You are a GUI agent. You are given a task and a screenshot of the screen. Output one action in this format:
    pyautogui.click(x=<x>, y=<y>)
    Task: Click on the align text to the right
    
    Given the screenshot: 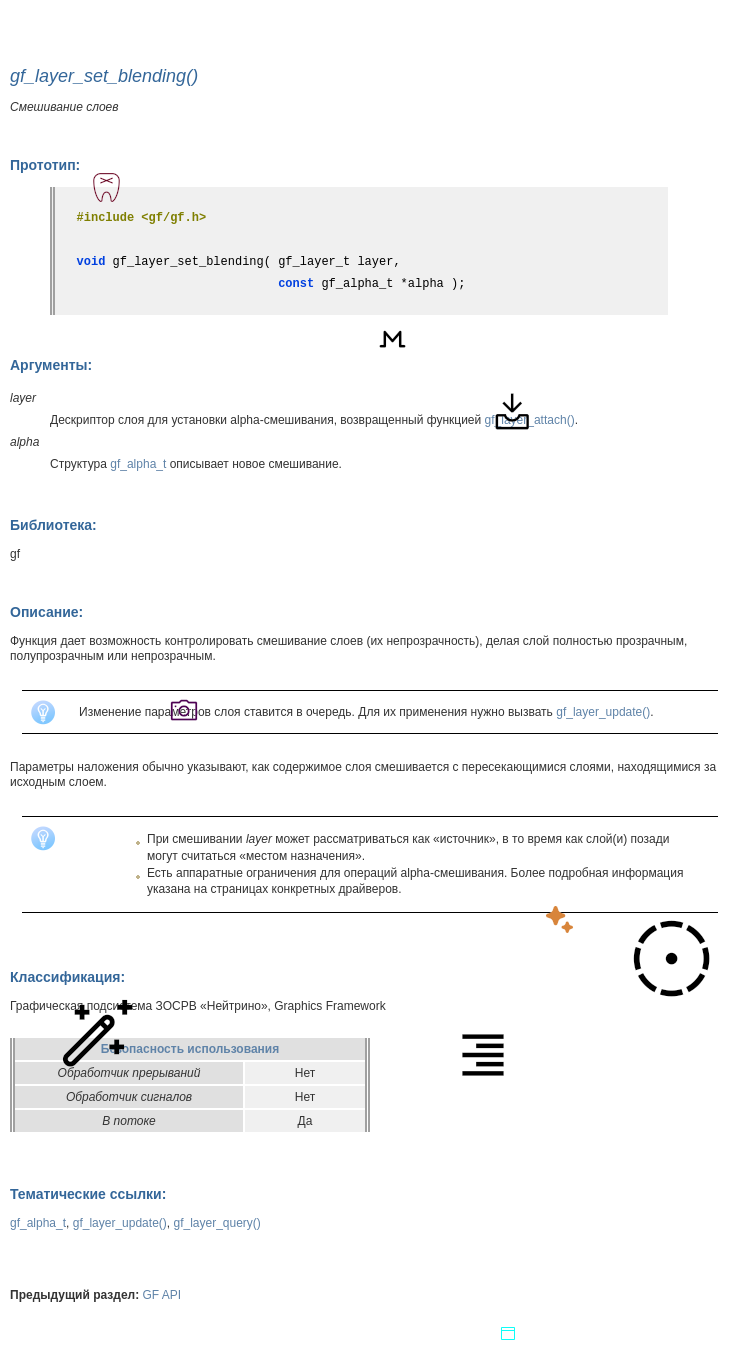 What is the action you would take?
    pyautogui.click(x=483, y=1055)
    